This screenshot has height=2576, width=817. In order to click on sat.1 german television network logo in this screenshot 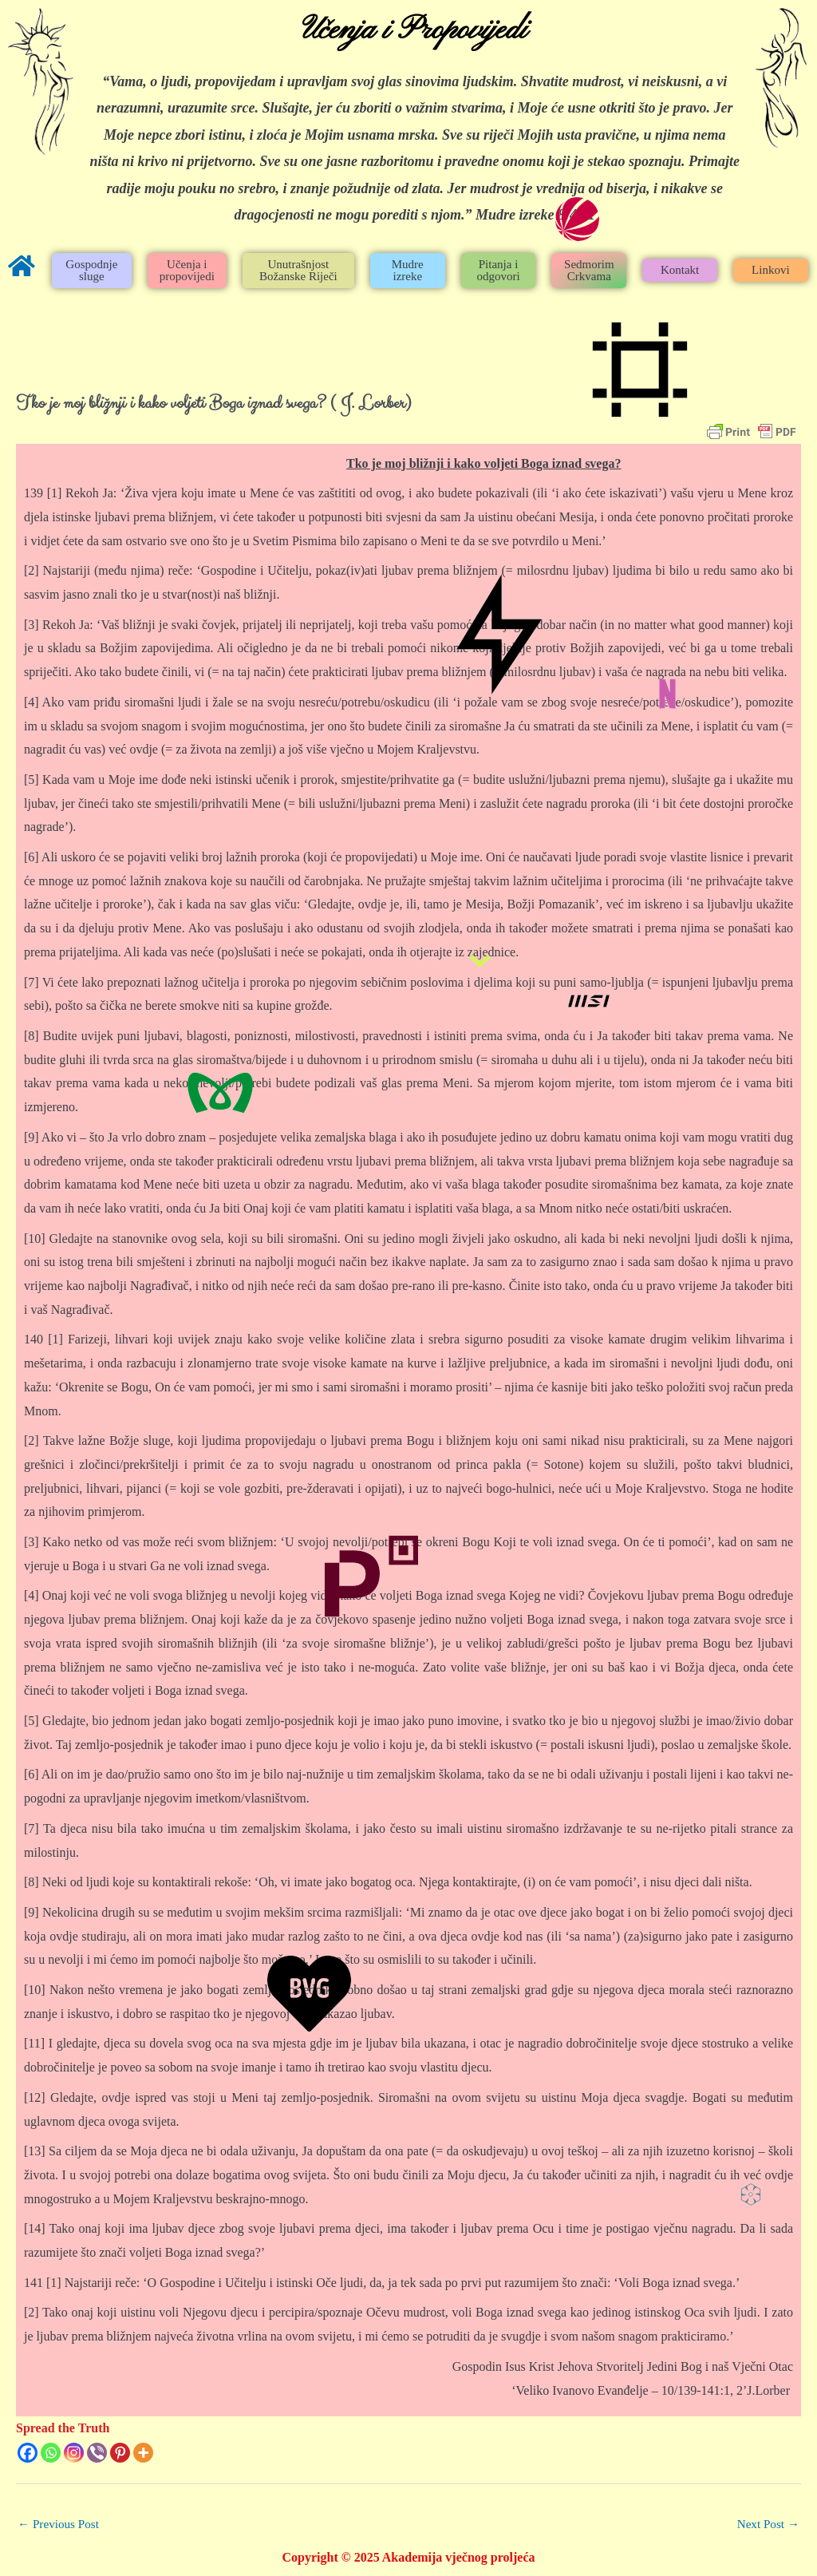, I will do `click(577, 219)`.